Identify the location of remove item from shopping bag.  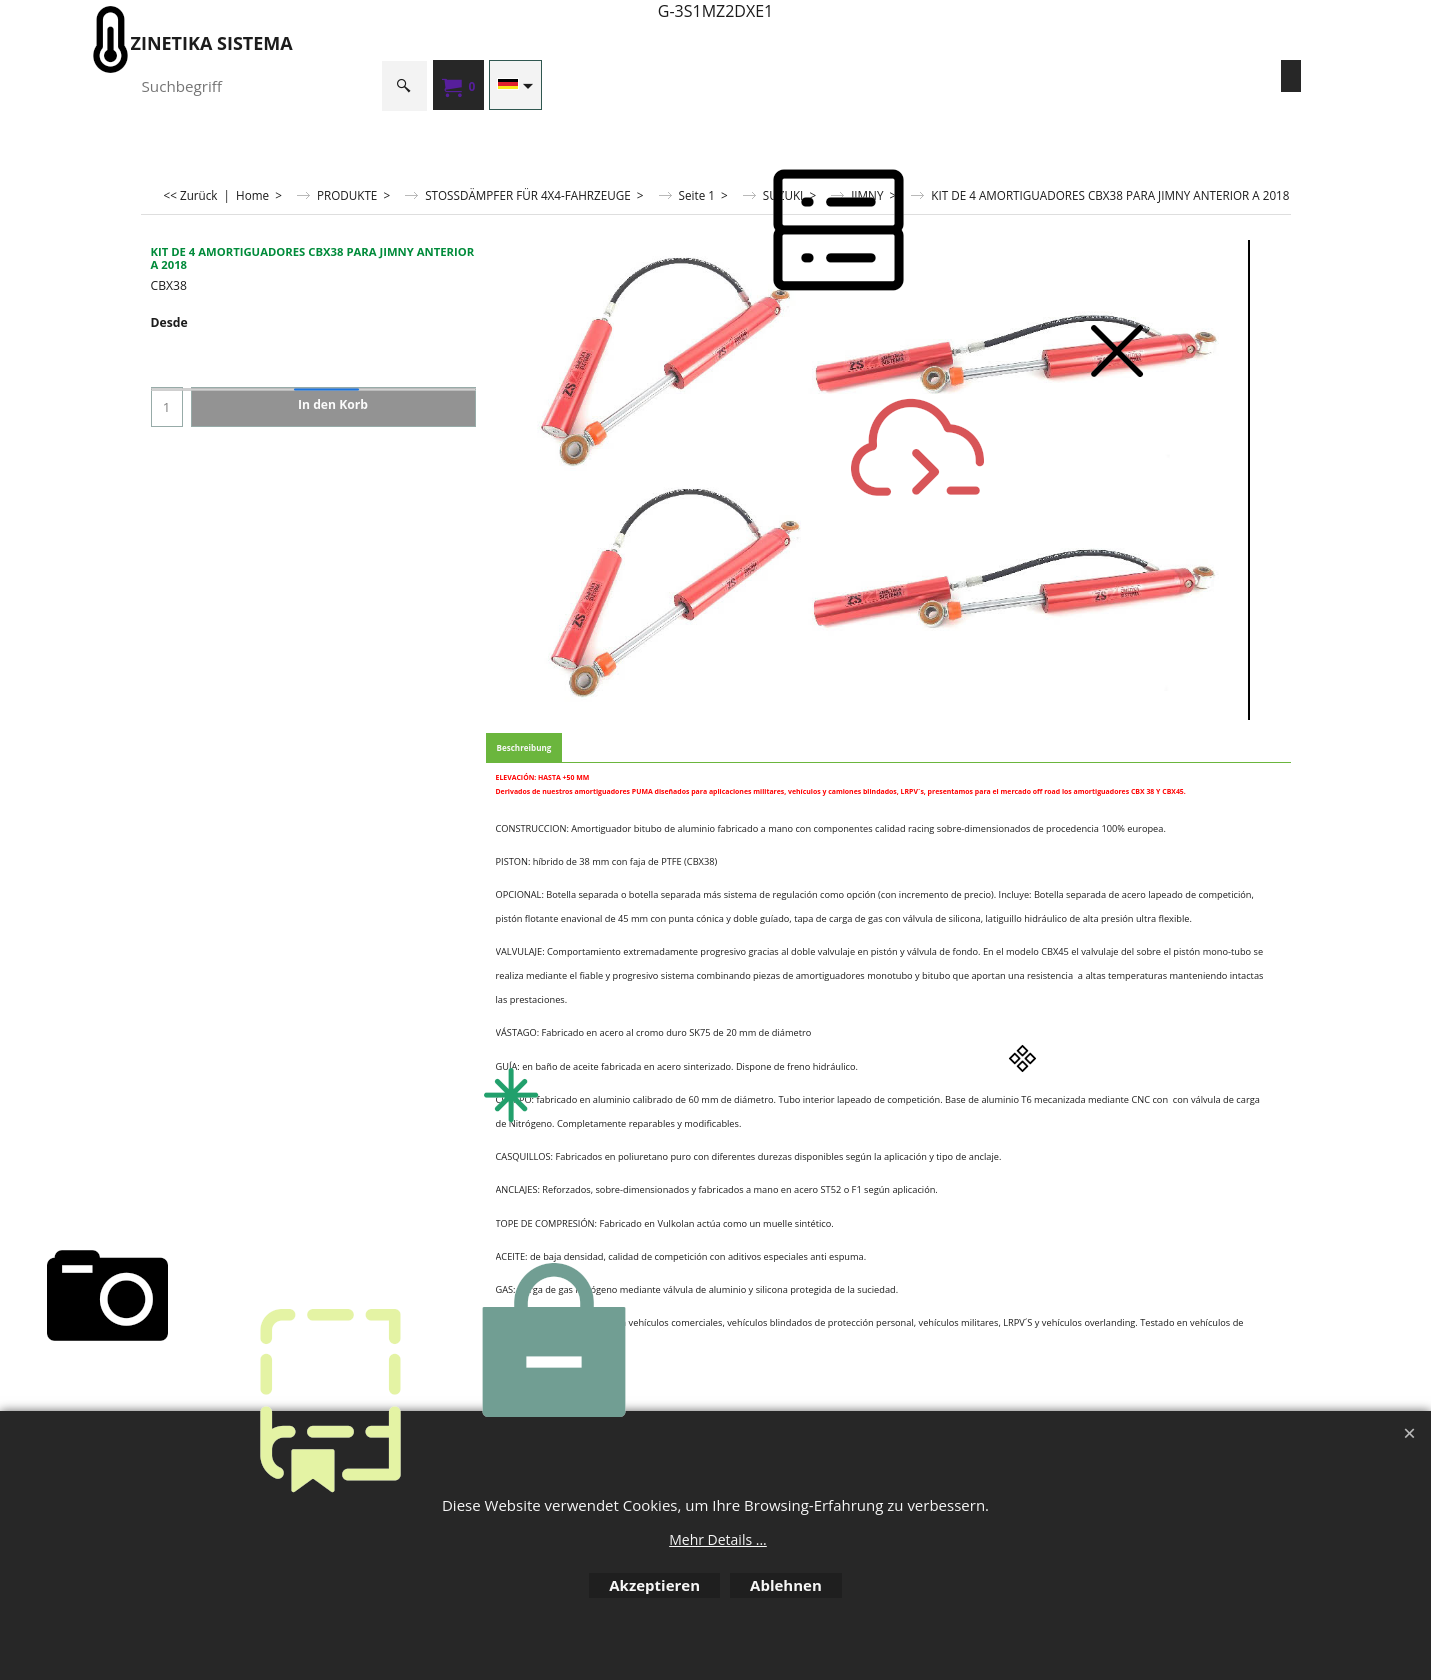
(554, 1340).